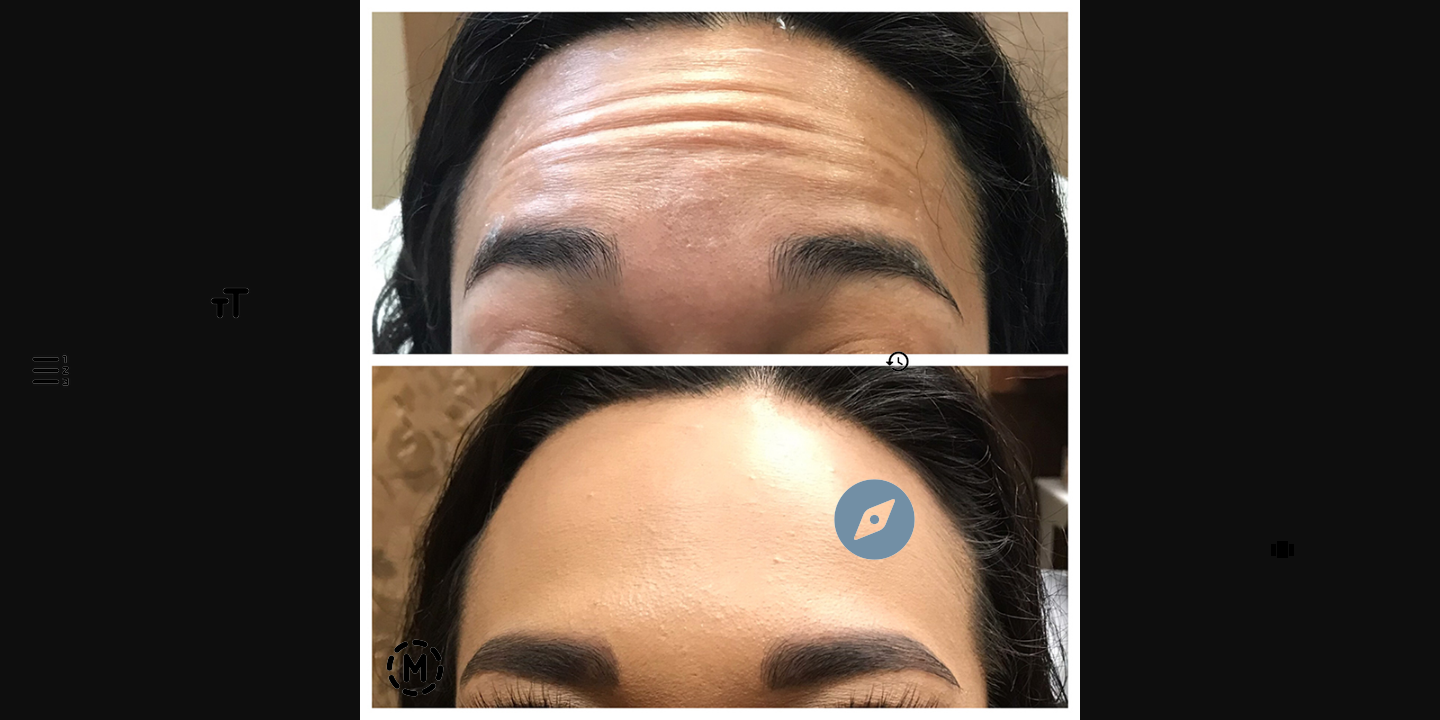 The height and width of the screenshot is (720, 1440). I want to click on view content in carousel mode, so click(1282, 550).